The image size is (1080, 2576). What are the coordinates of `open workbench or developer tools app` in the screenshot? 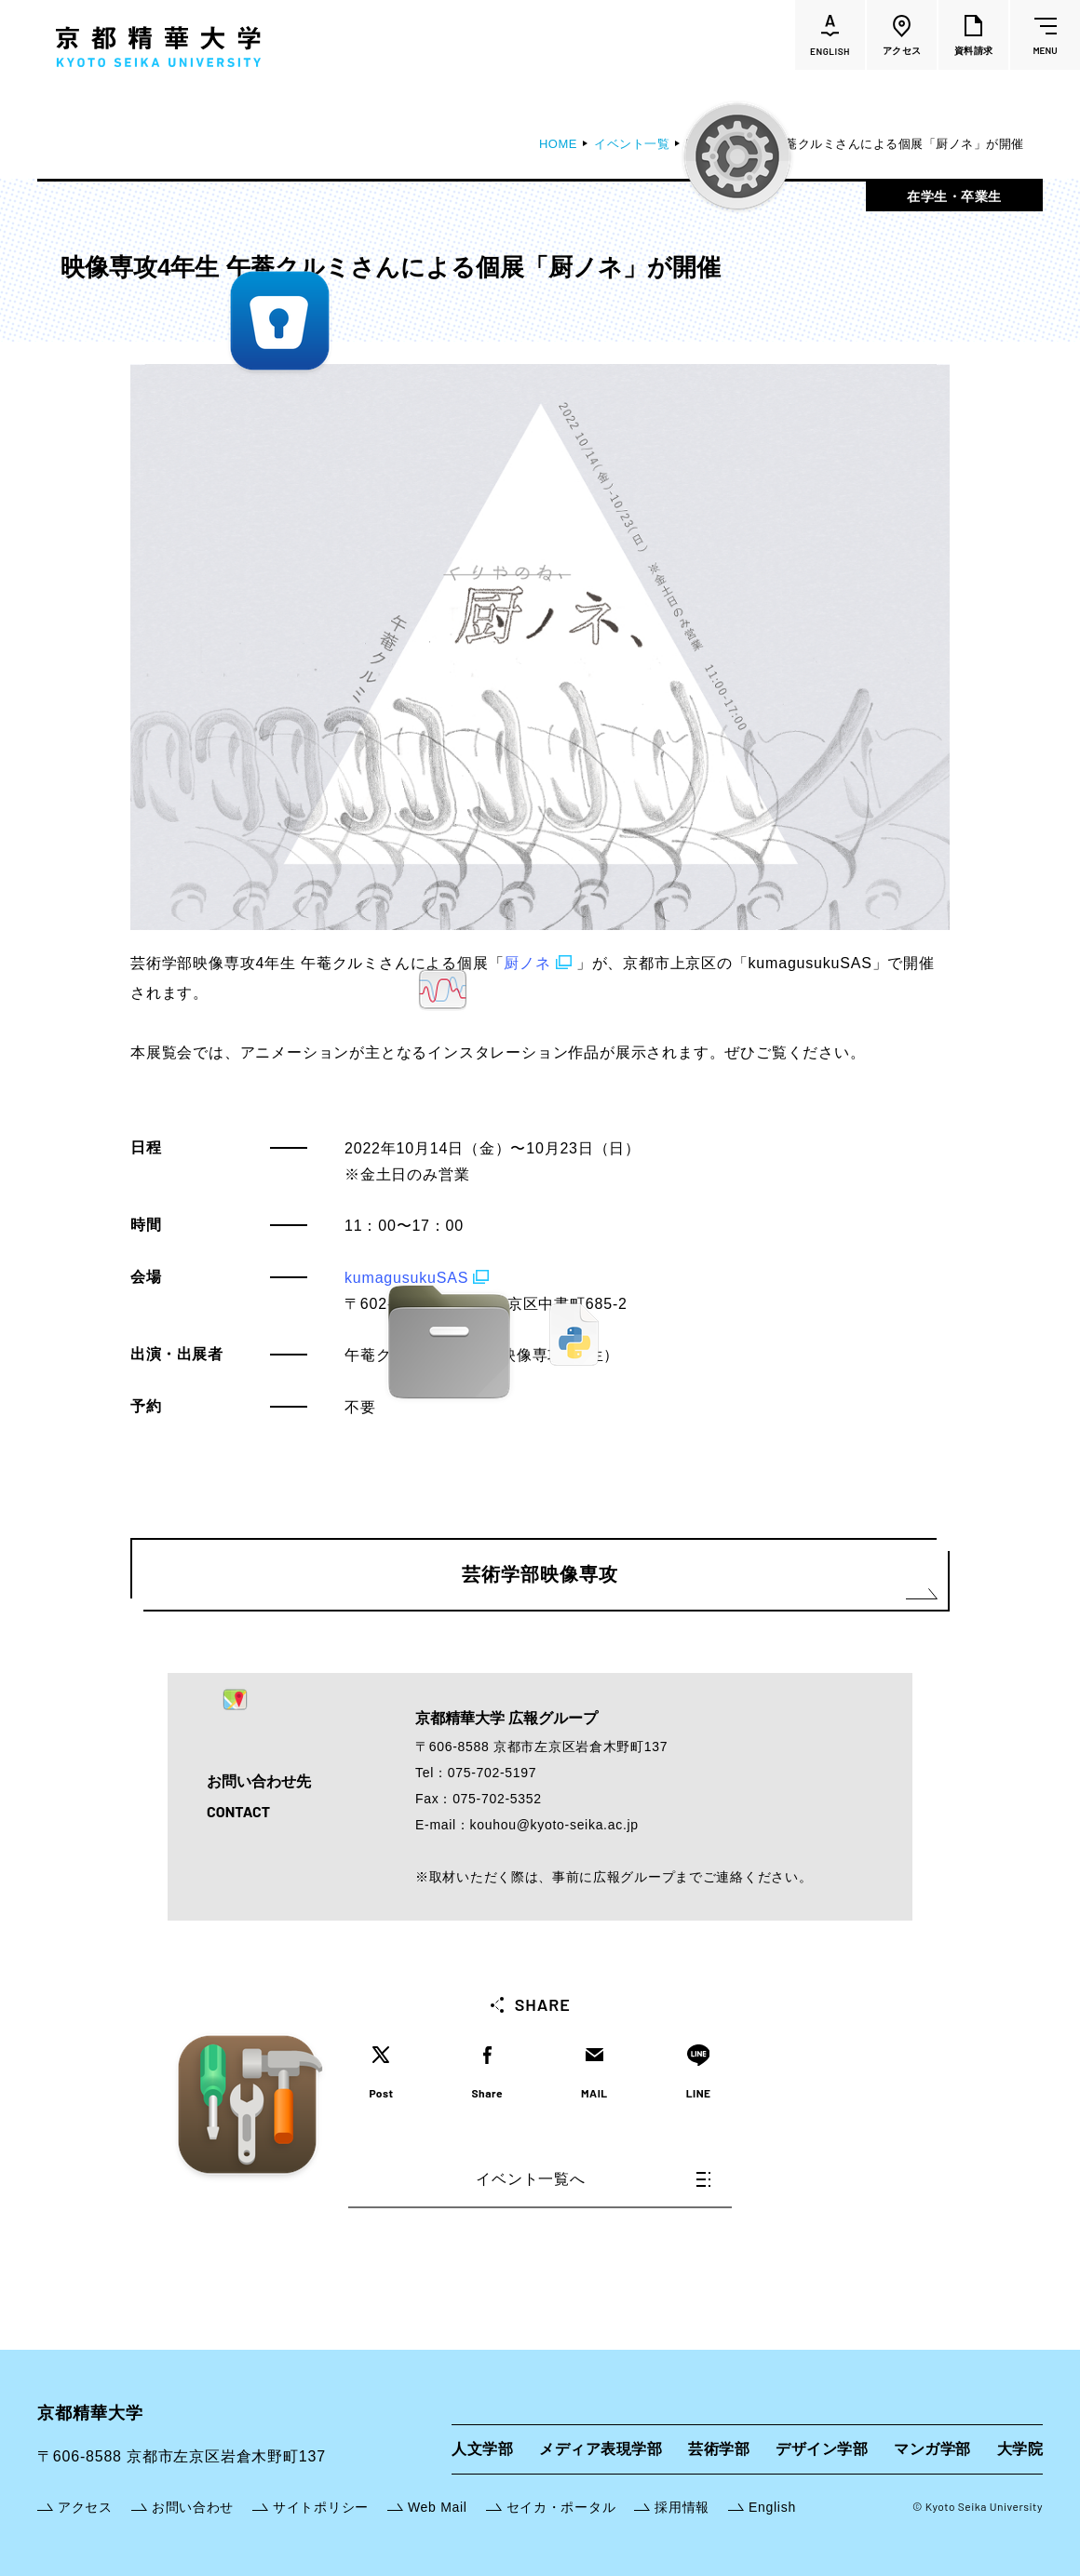 It's located at (247, 2104).